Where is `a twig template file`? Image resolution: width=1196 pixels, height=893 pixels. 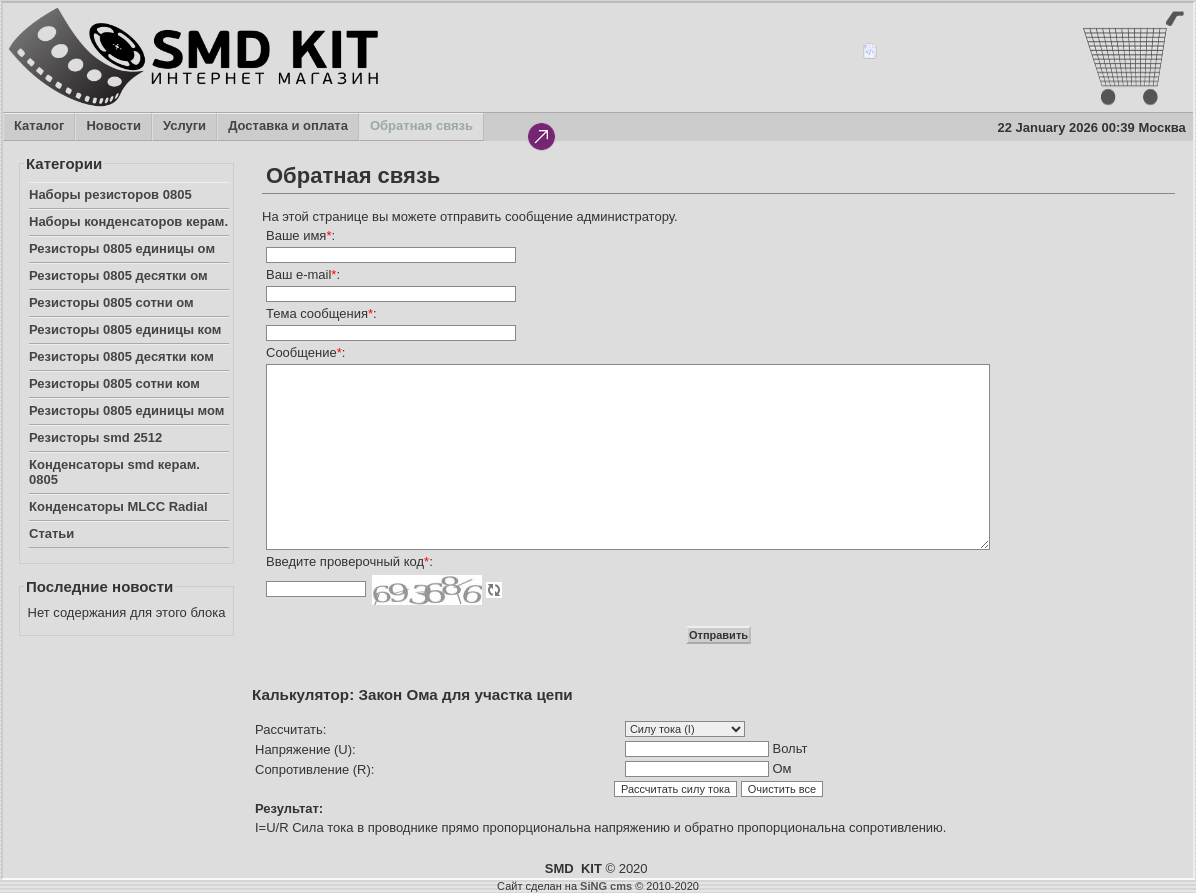 a twig template file is located at coordinates (870, 51).